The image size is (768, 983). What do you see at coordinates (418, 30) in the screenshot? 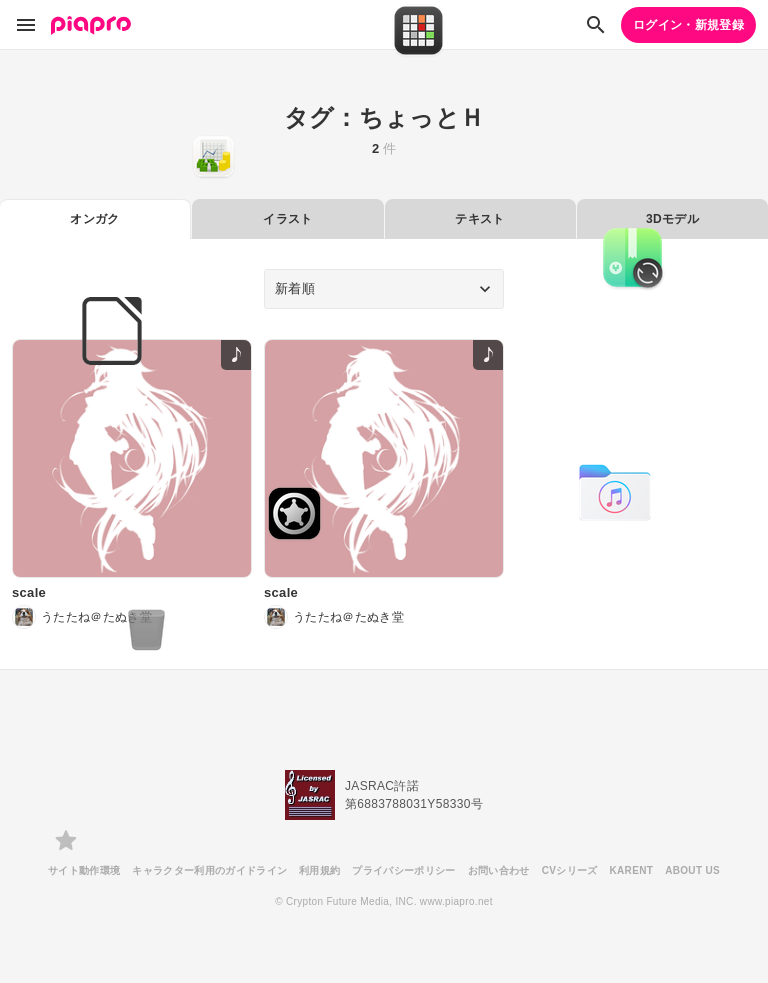
I see `open hitori puzzle game` at bounding box center [418, 30].